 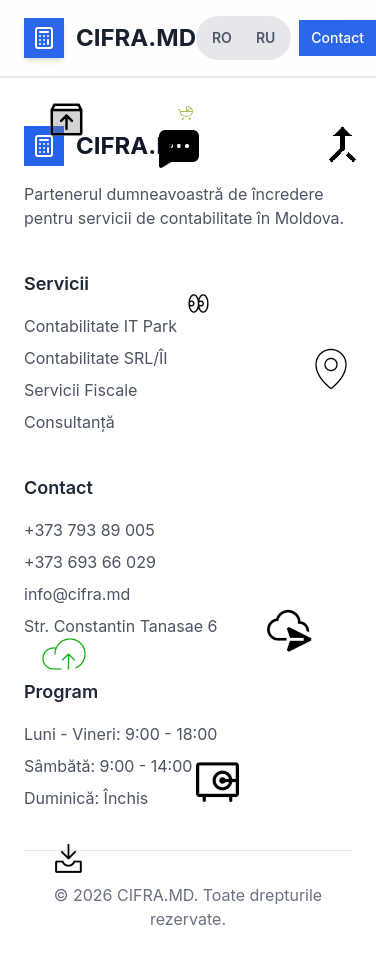 What do you see at coordinates (331, 369) in the screenshot?
I see `view or set a location on the map` at bounding box center [331, 369].